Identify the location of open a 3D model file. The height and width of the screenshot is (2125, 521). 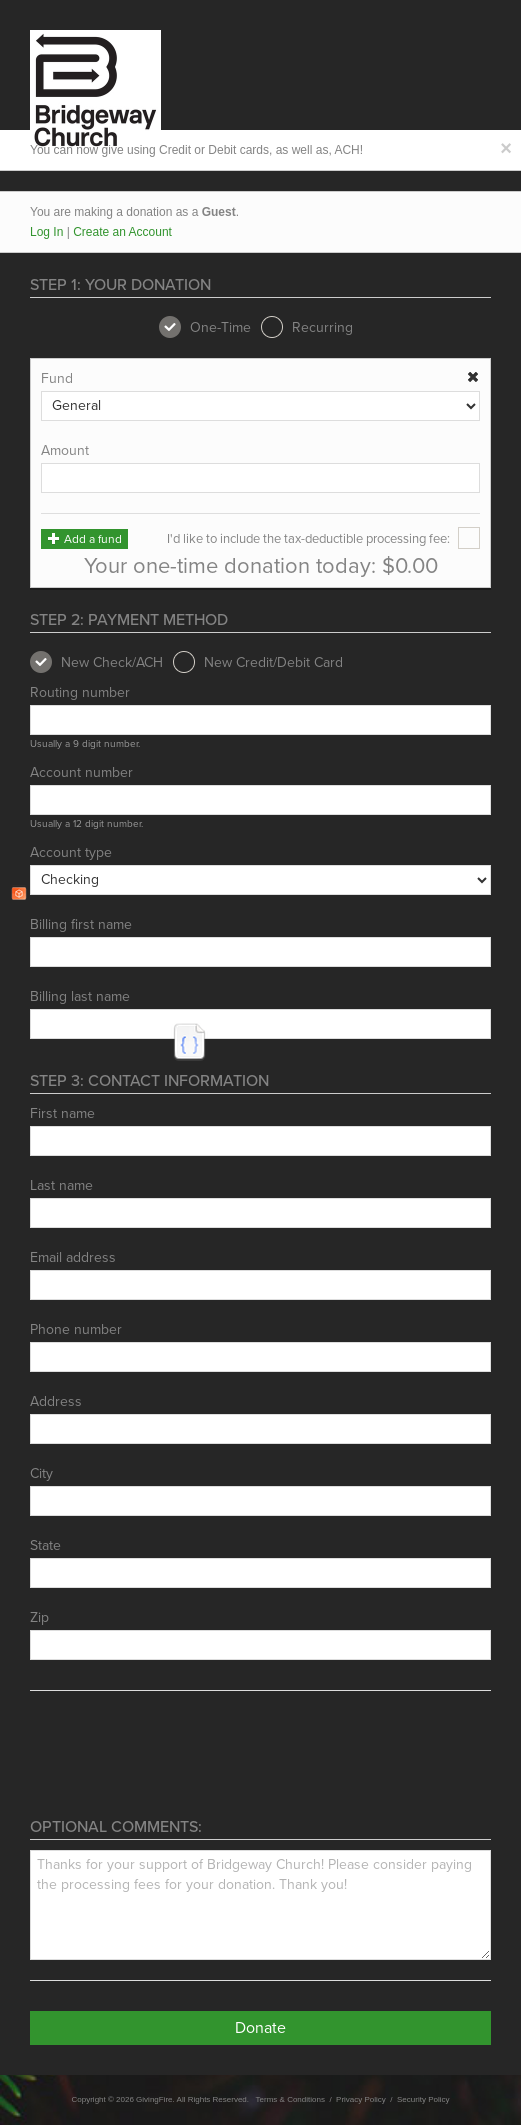
(19, 893).